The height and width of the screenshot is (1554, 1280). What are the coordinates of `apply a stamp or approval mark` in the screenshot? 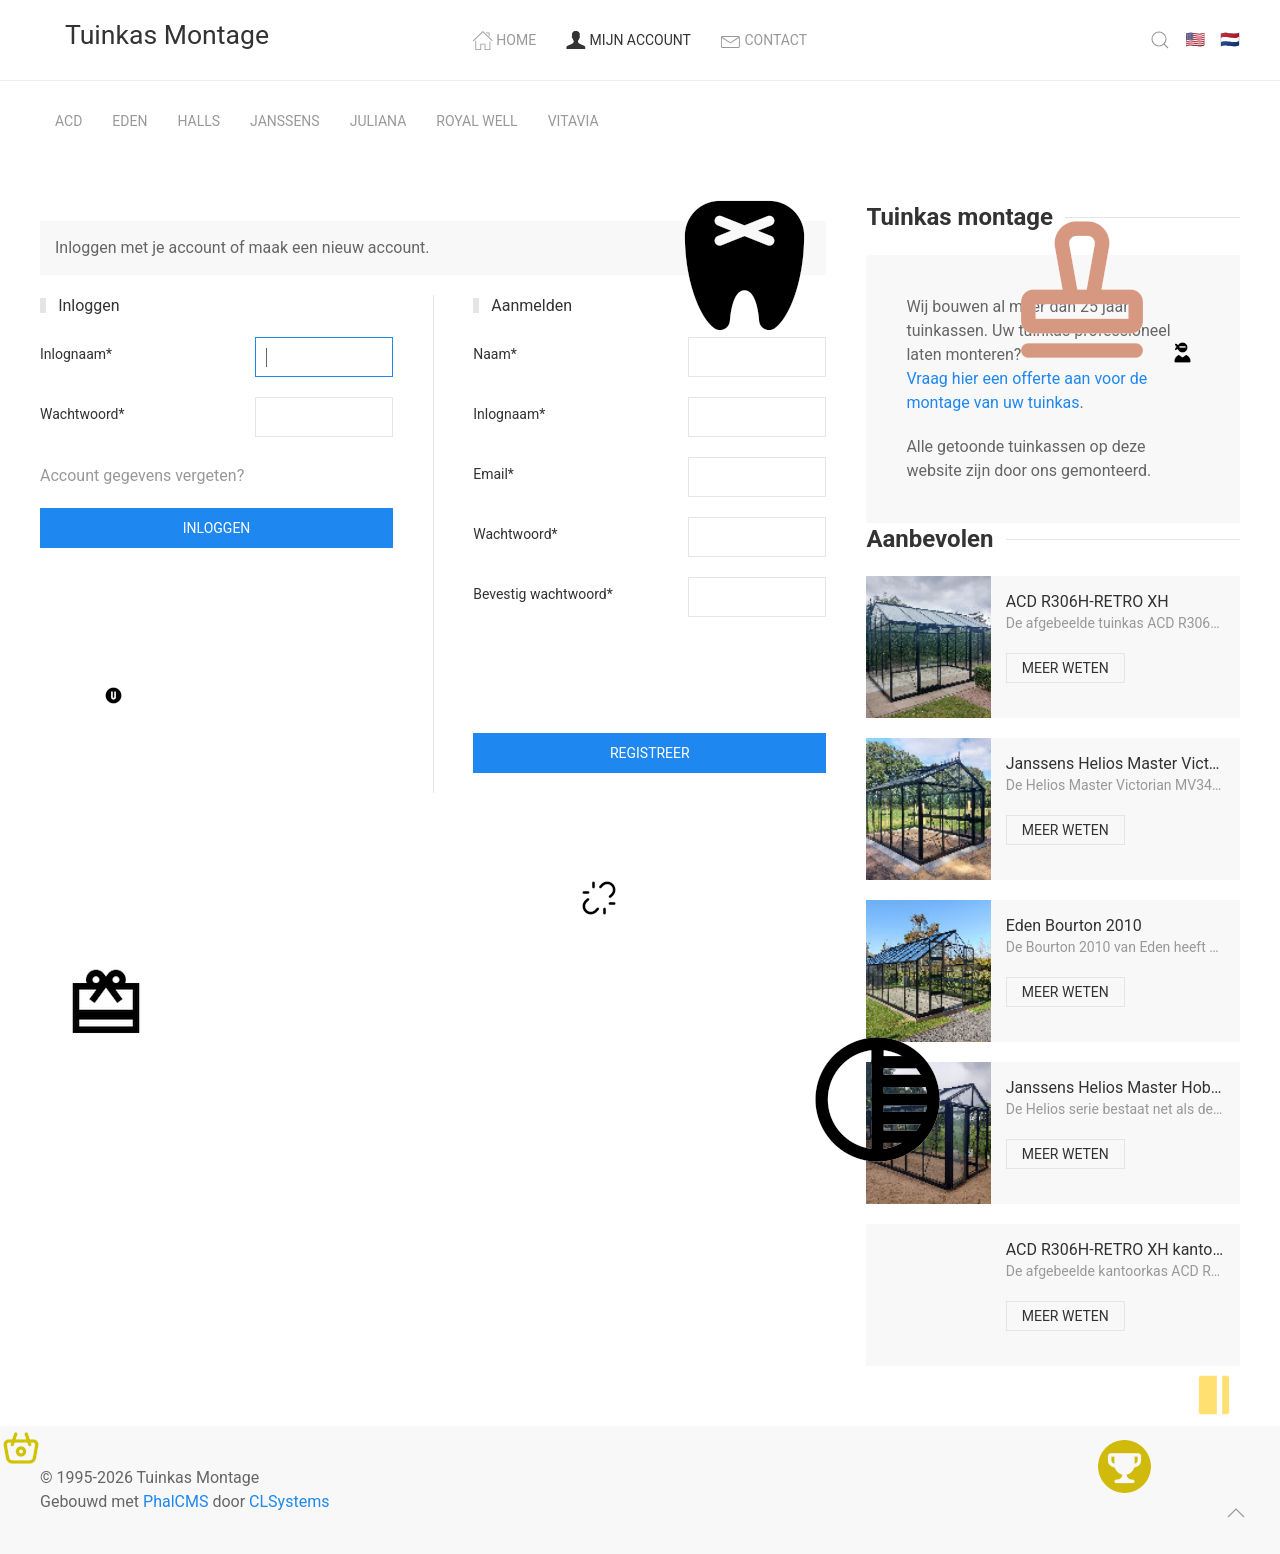 It's located at (1082, 292).